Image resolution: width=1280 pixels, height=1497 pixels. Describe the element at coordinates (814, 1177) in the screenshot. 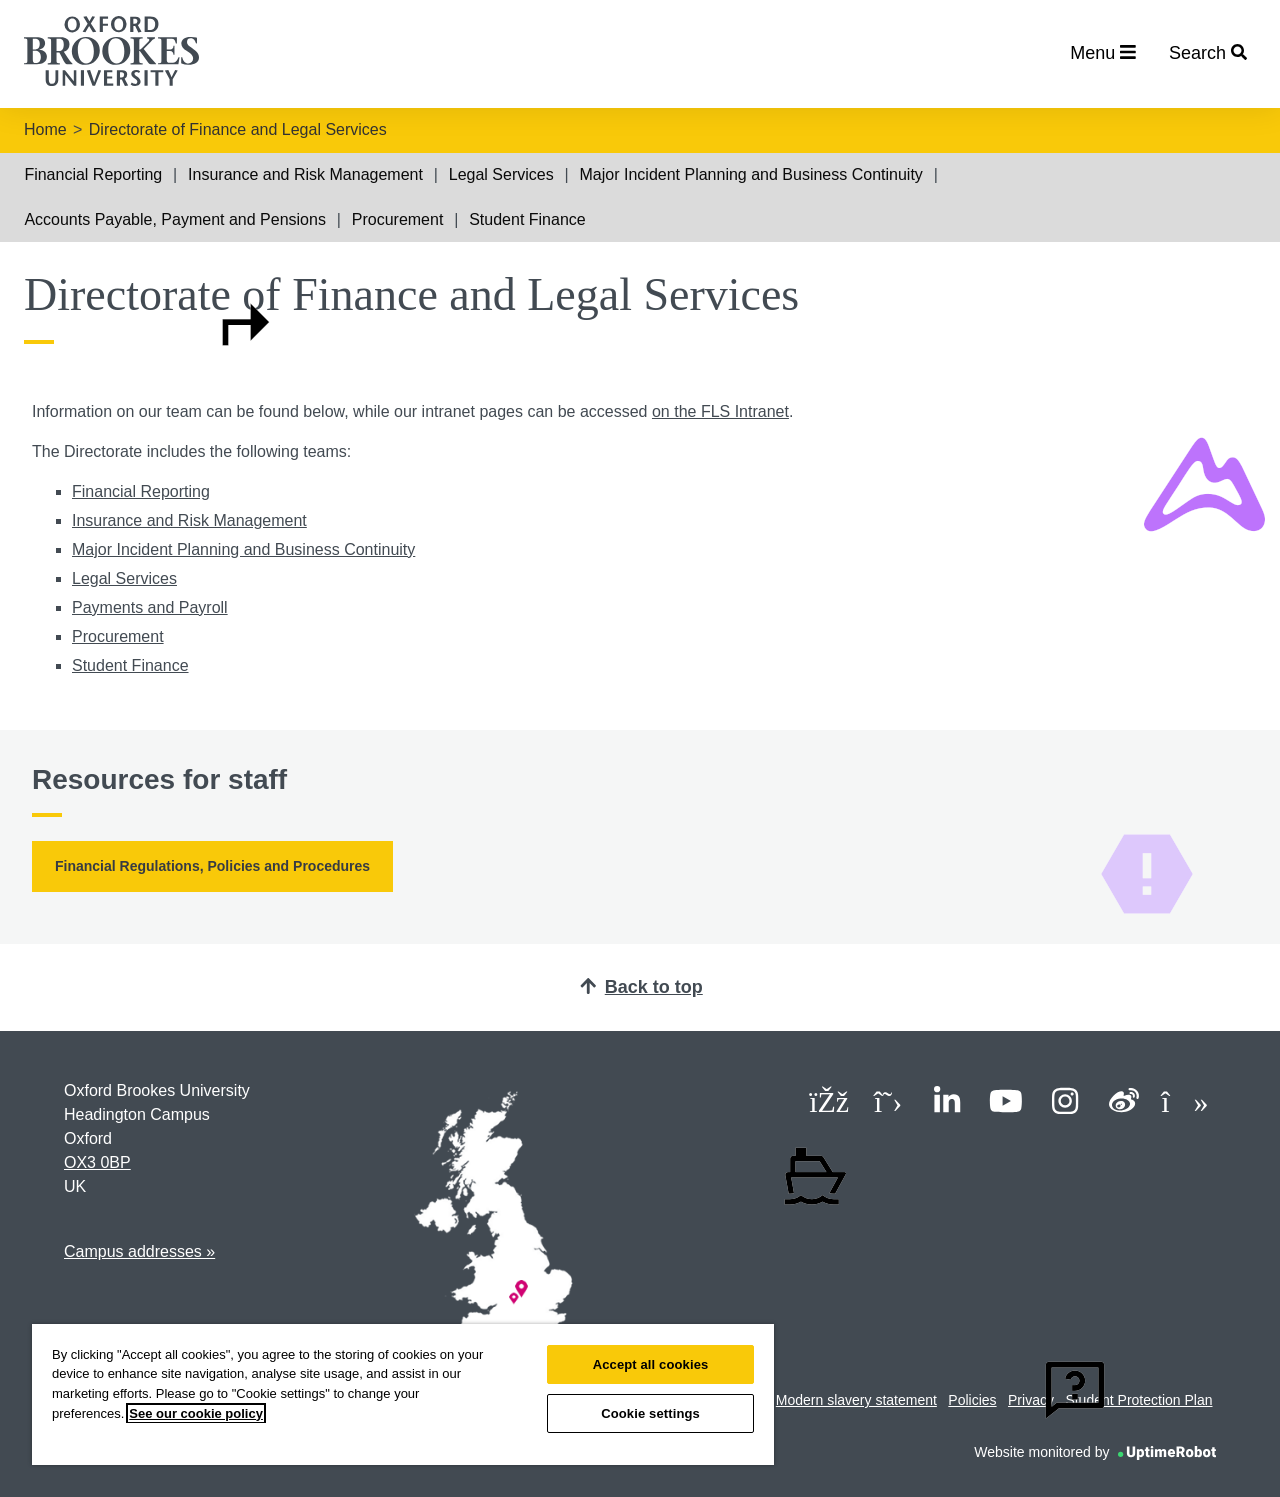

I see `view nearby ports or maritime locations` at that location.